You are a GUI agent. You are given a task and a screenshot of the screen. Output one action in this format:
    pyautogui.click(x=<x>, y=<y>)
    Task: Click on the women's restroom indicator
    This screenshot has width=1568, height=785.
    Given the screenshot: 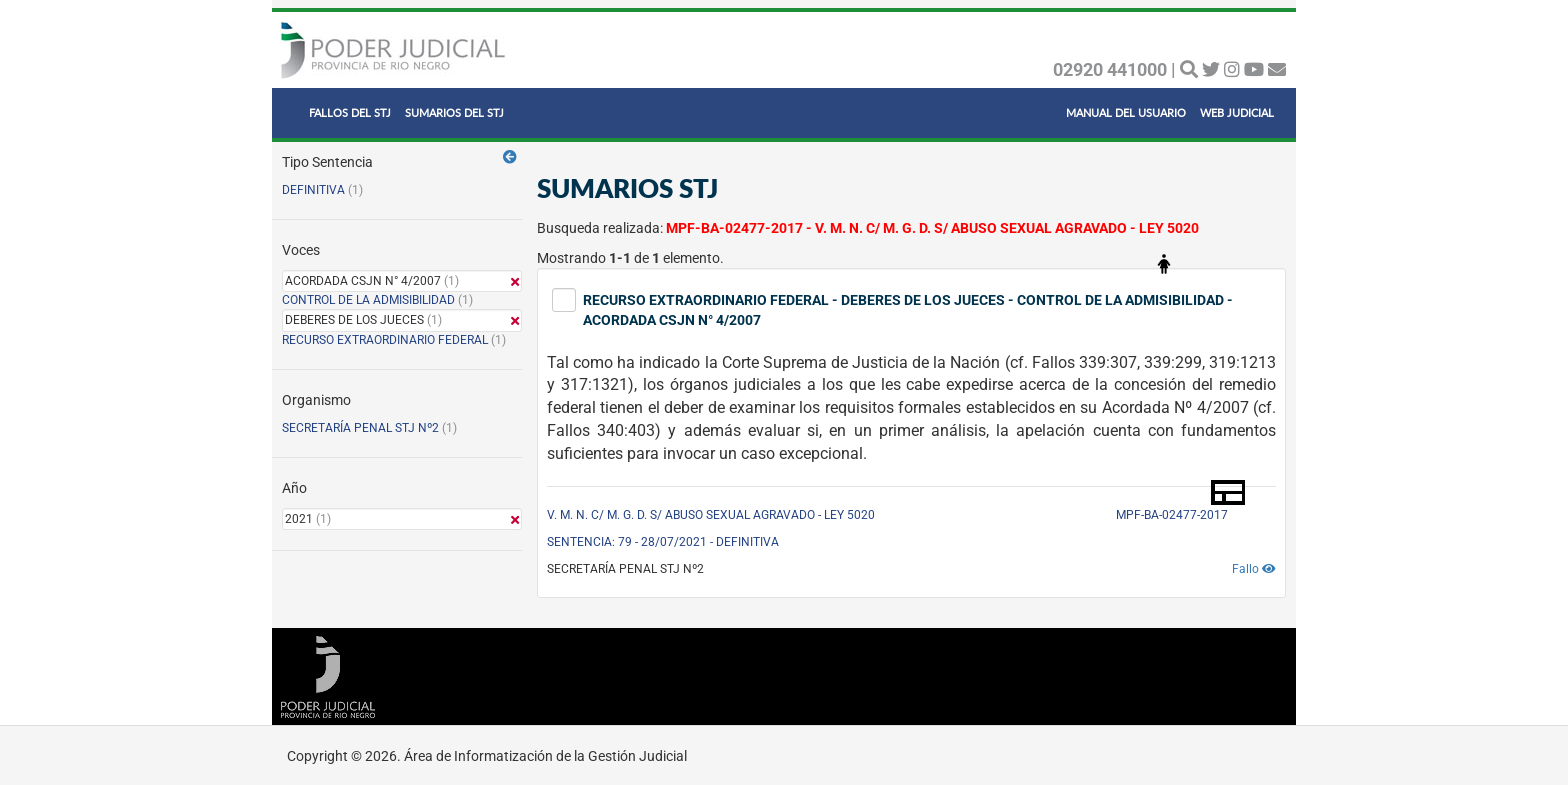 What is the action you would take?
    pyautogui.click(x=1164, y=264)
    